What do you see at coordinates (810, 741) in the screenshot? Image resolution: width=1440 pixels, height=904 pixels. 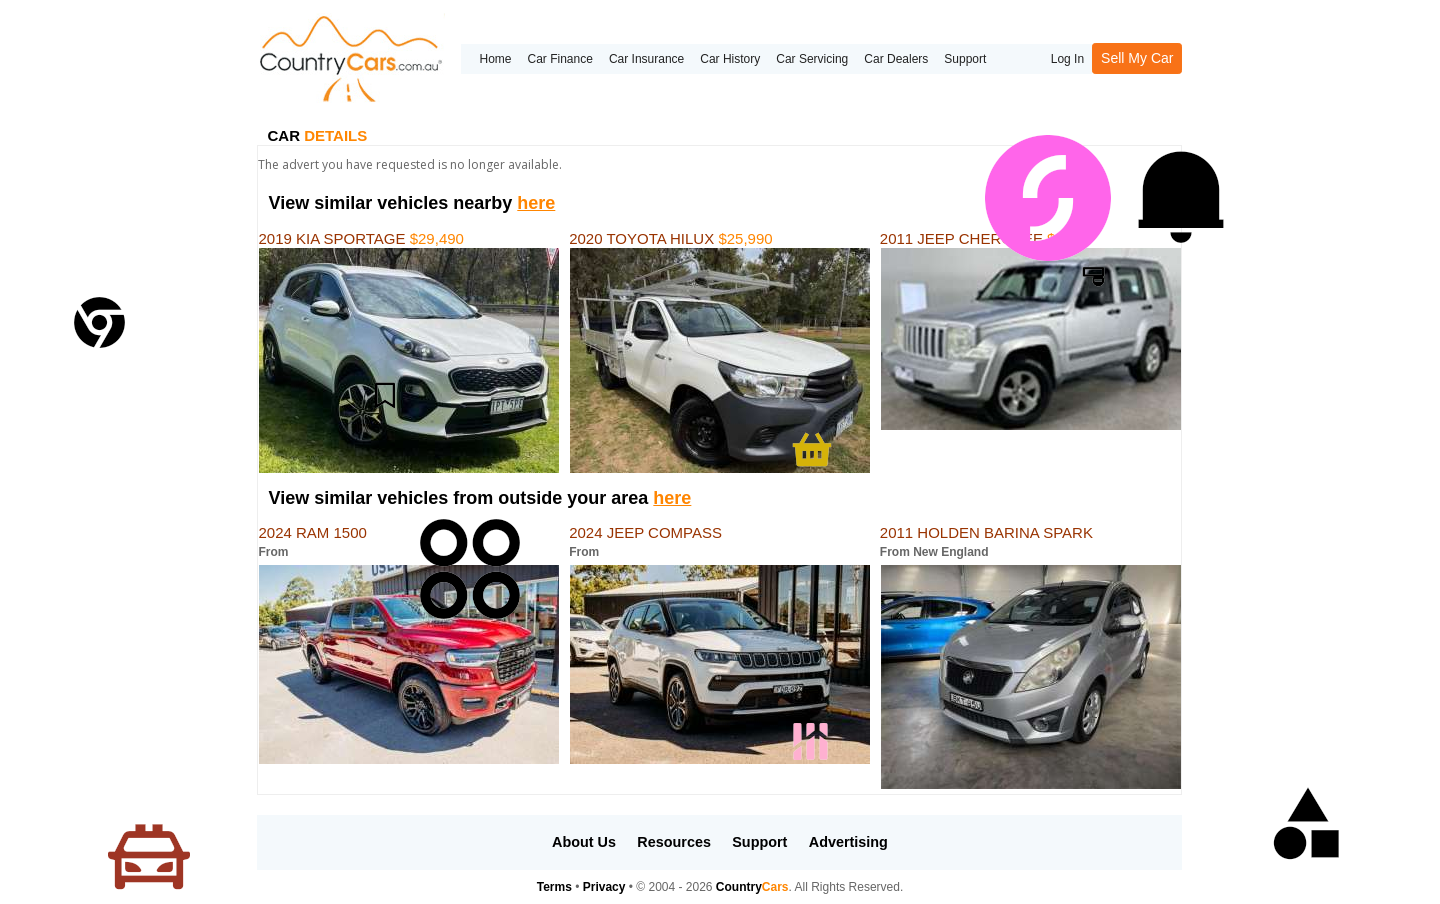 I see `libraries.io logo` at bounding box center [810, 741].